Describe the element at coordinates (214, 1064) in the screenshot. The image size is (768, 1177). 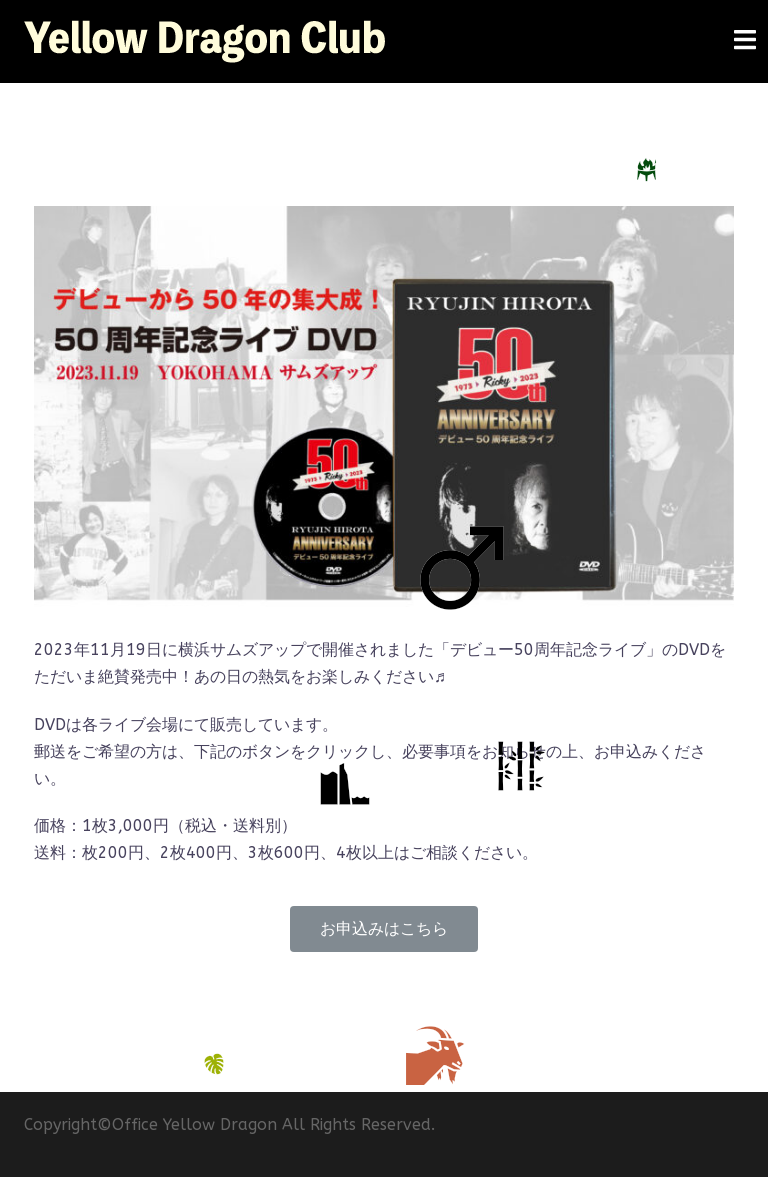
I see `decorative plant or nature-themed category icon` at that location.